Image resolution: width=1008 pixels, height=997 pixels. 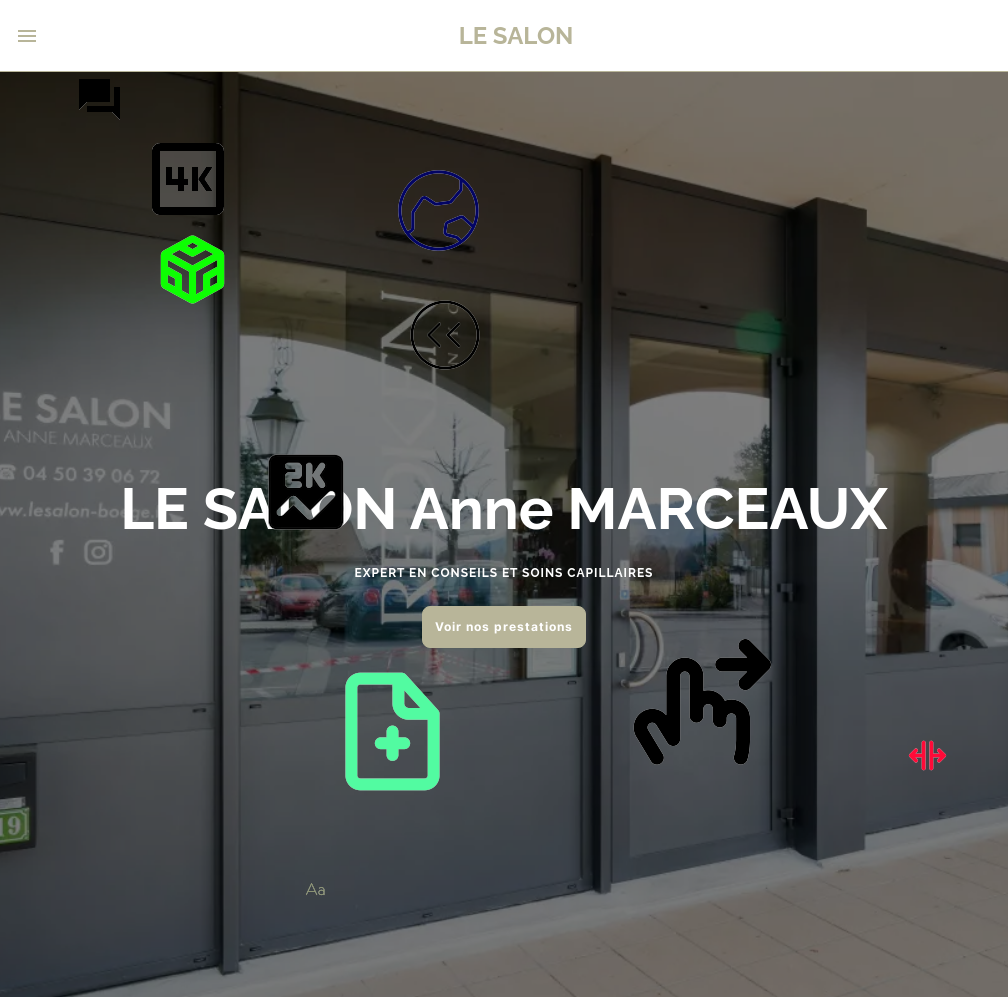 What do you see at coordinates (306, 492) in the screenshot?
I see `view score or performance metrics` at bounding box center [306, 492].